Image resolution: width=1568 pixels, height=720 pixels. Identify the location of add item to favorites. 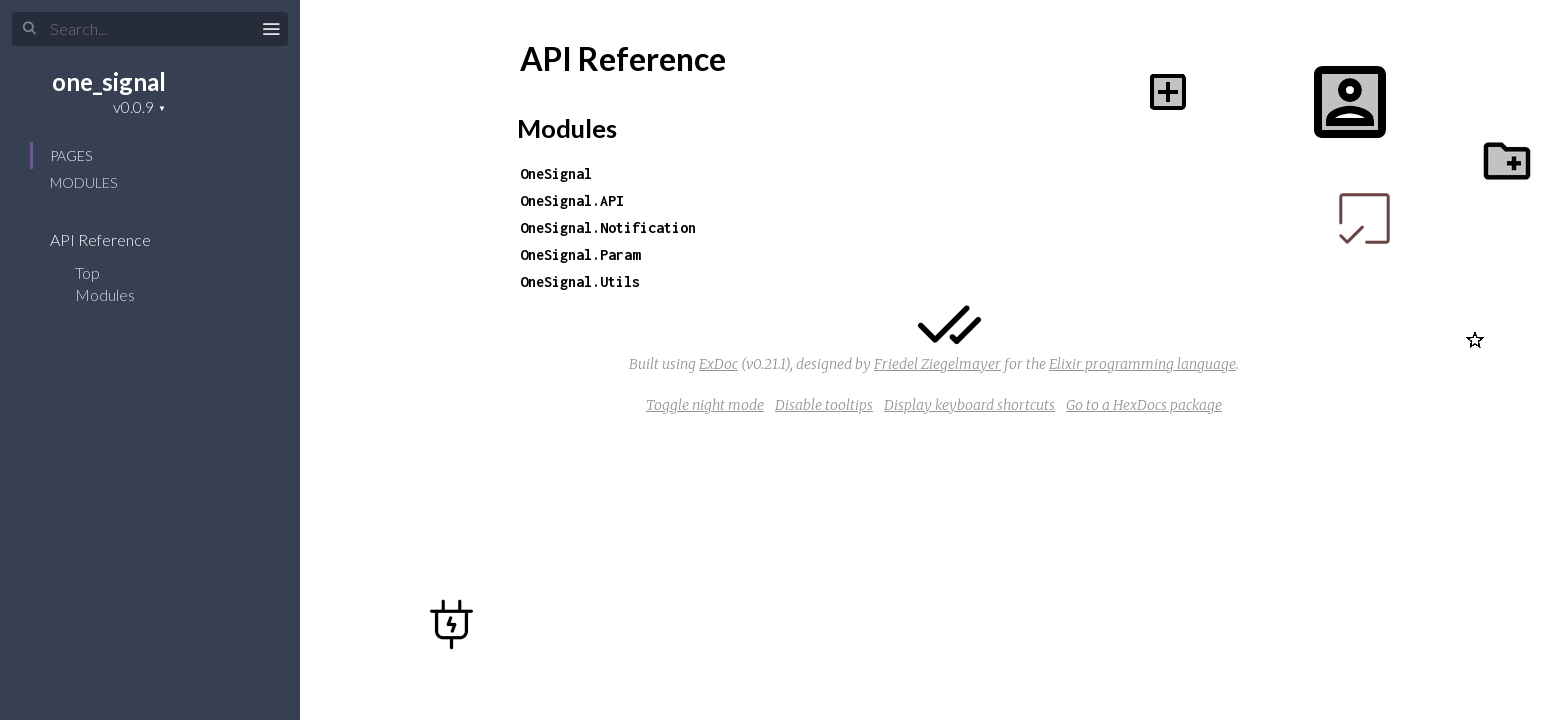
(1475, 340).